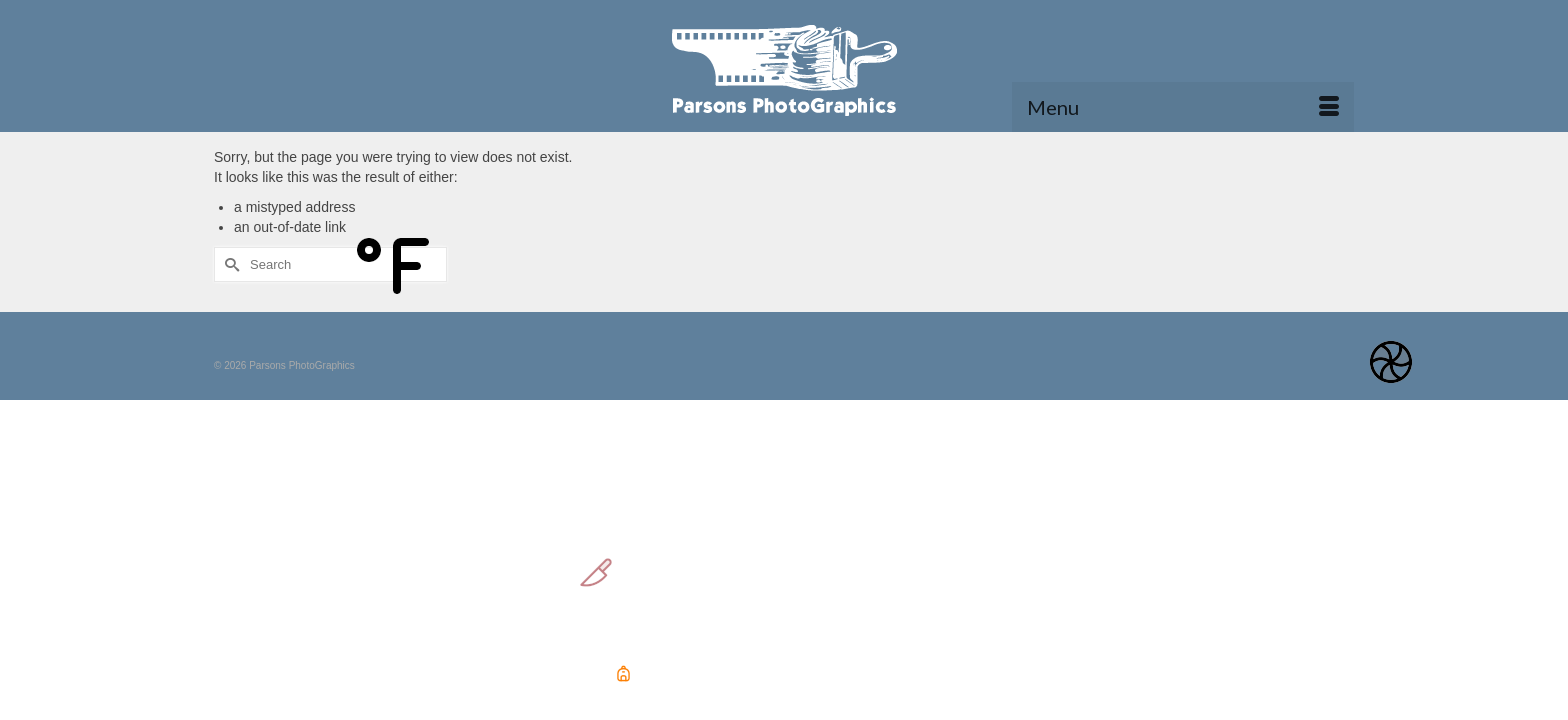 The height and width of the screenshot is (720, 1568). What do you see at coordinates (1391, 362) in the screenshot?
I see `loading content in progress` at bounding box center [1391, 362].